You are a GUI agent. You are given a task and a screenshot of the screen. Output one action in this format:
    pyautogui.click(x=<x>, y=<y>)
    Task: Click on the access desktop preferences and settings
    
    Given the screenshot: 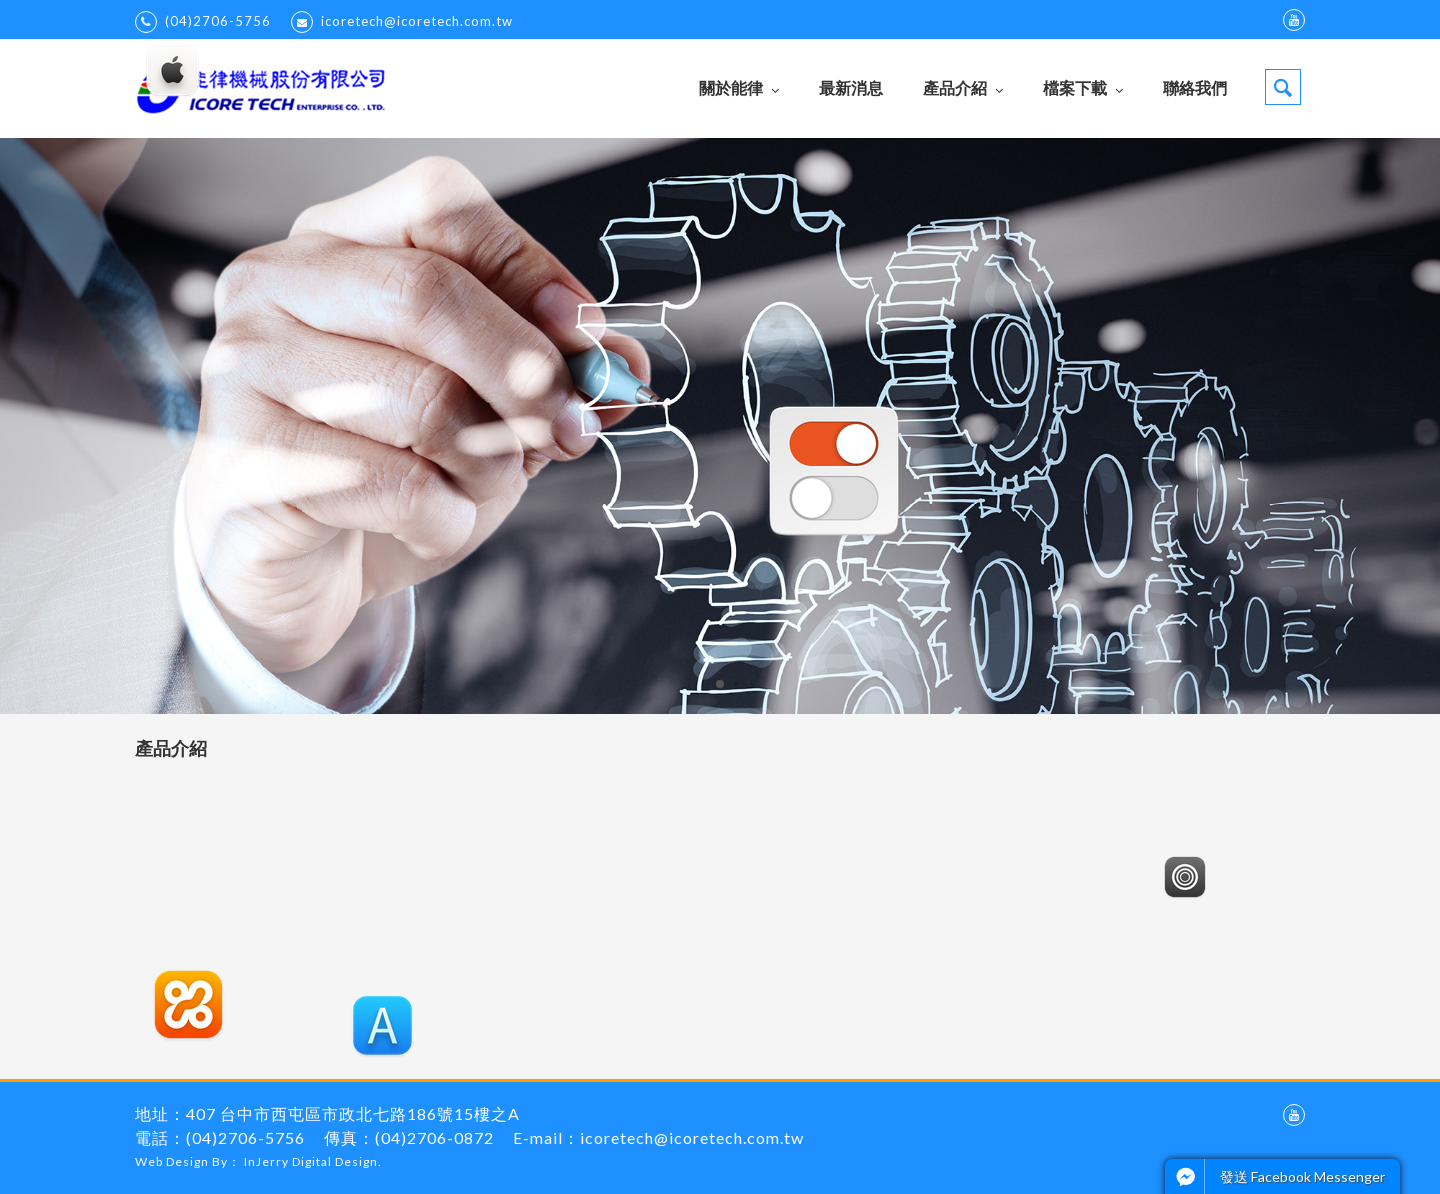 What is the action you would take?
    pyautogui.click(x=834, y=471)
    